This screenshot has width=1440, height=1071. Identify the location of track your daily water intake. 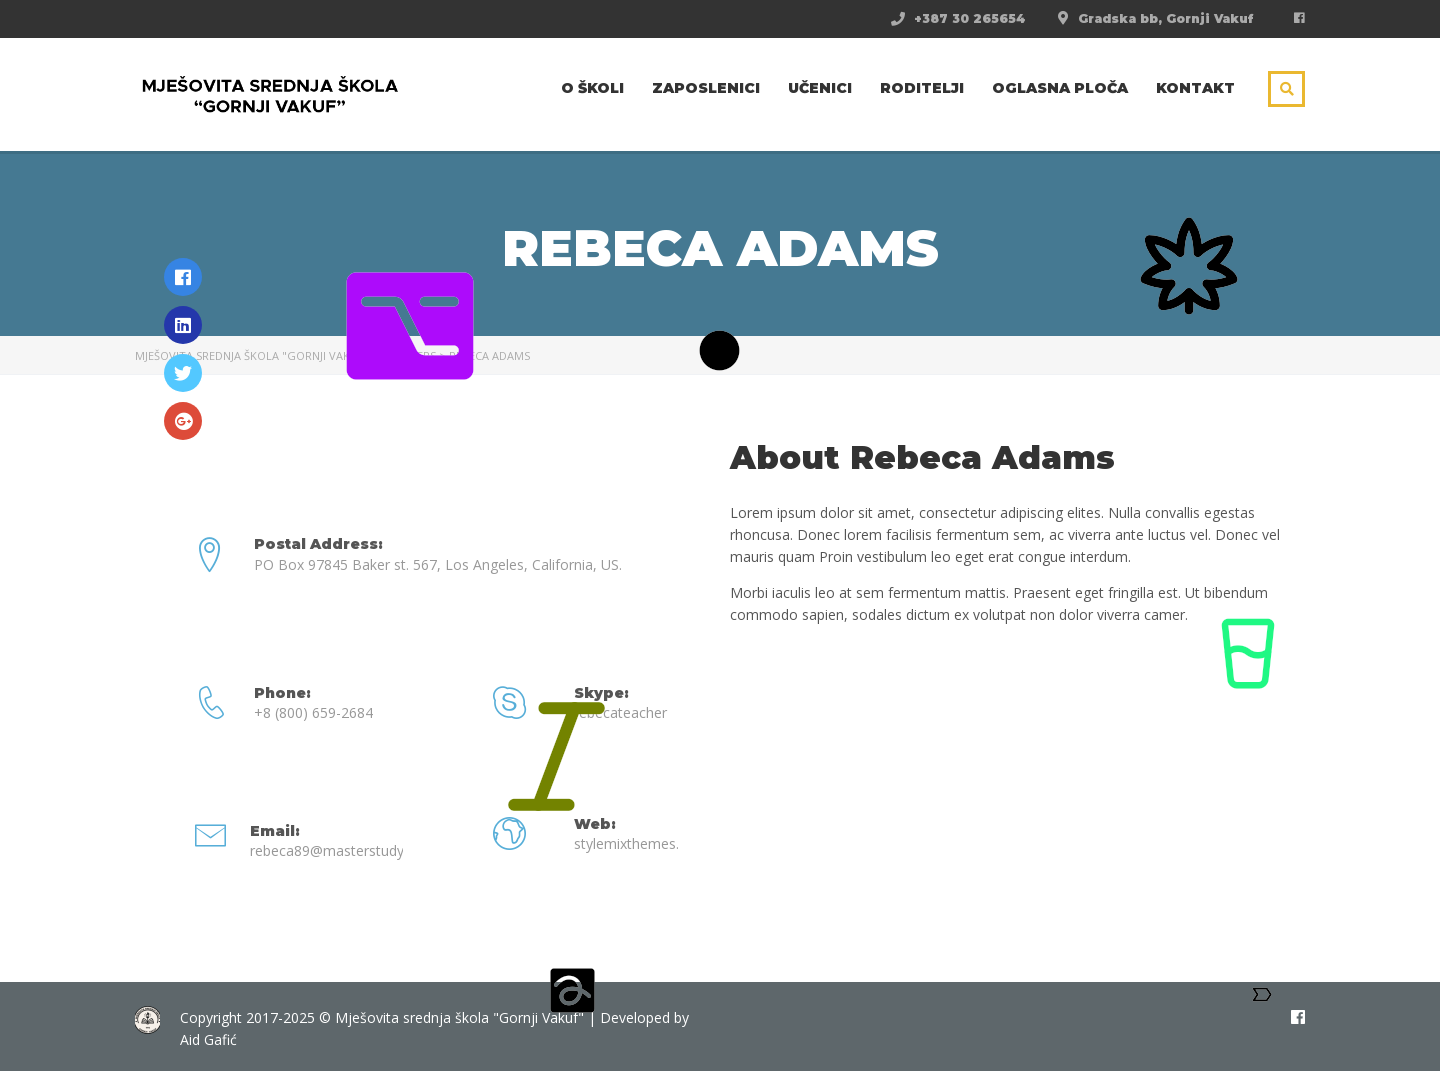
(1248, 652).